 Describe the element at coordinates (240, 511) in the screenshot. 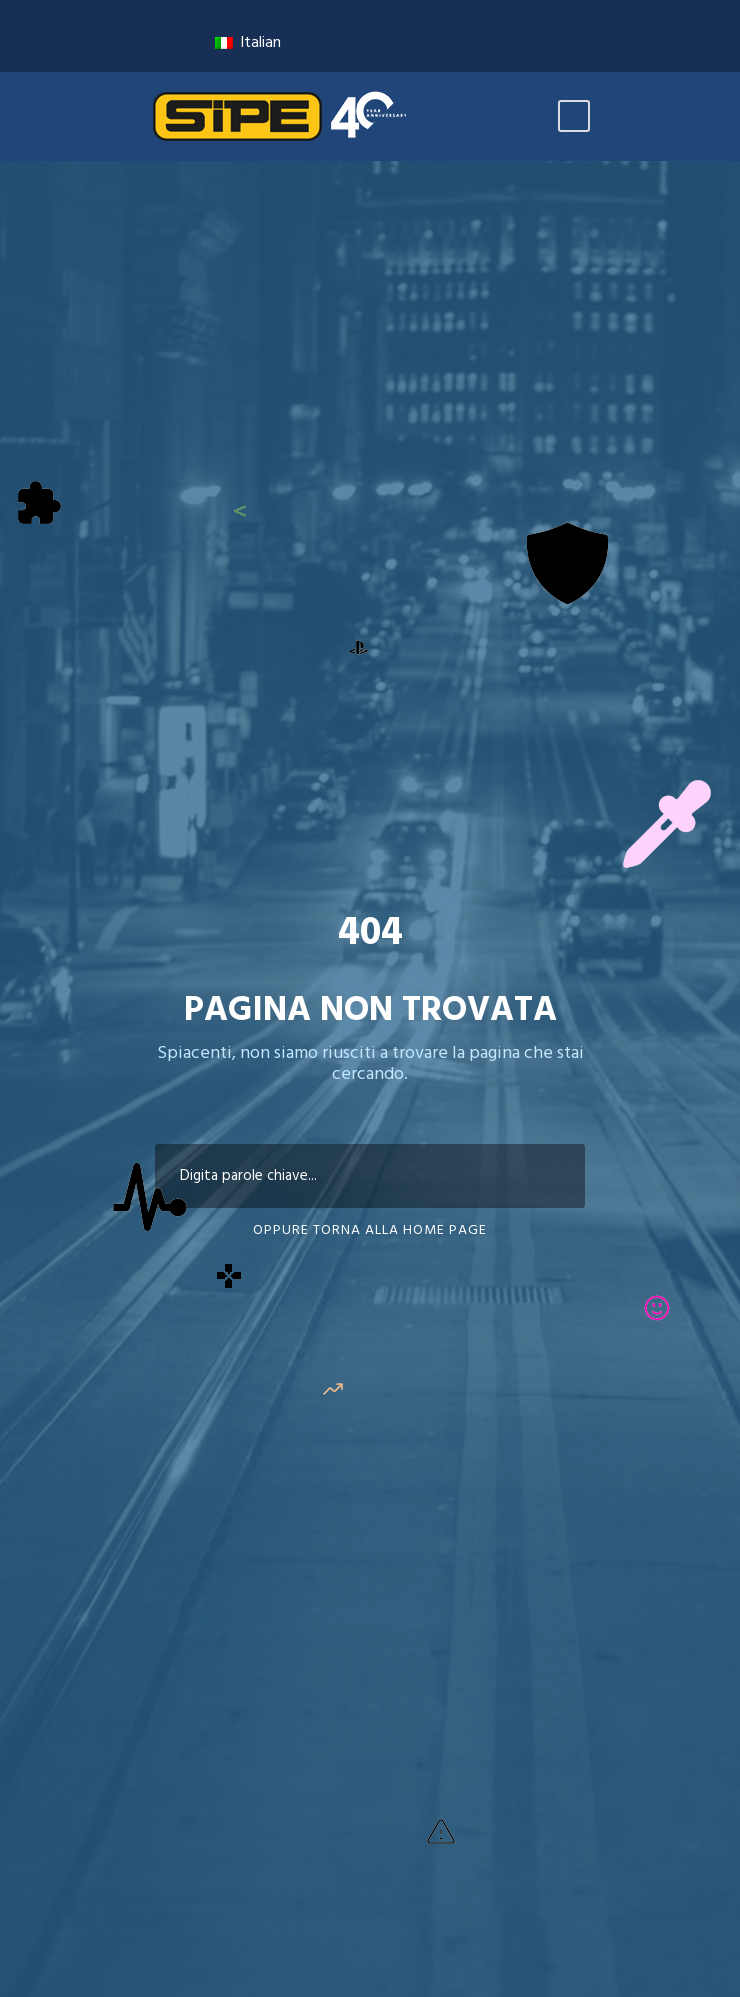

I see `less than comparison operator` at that location.